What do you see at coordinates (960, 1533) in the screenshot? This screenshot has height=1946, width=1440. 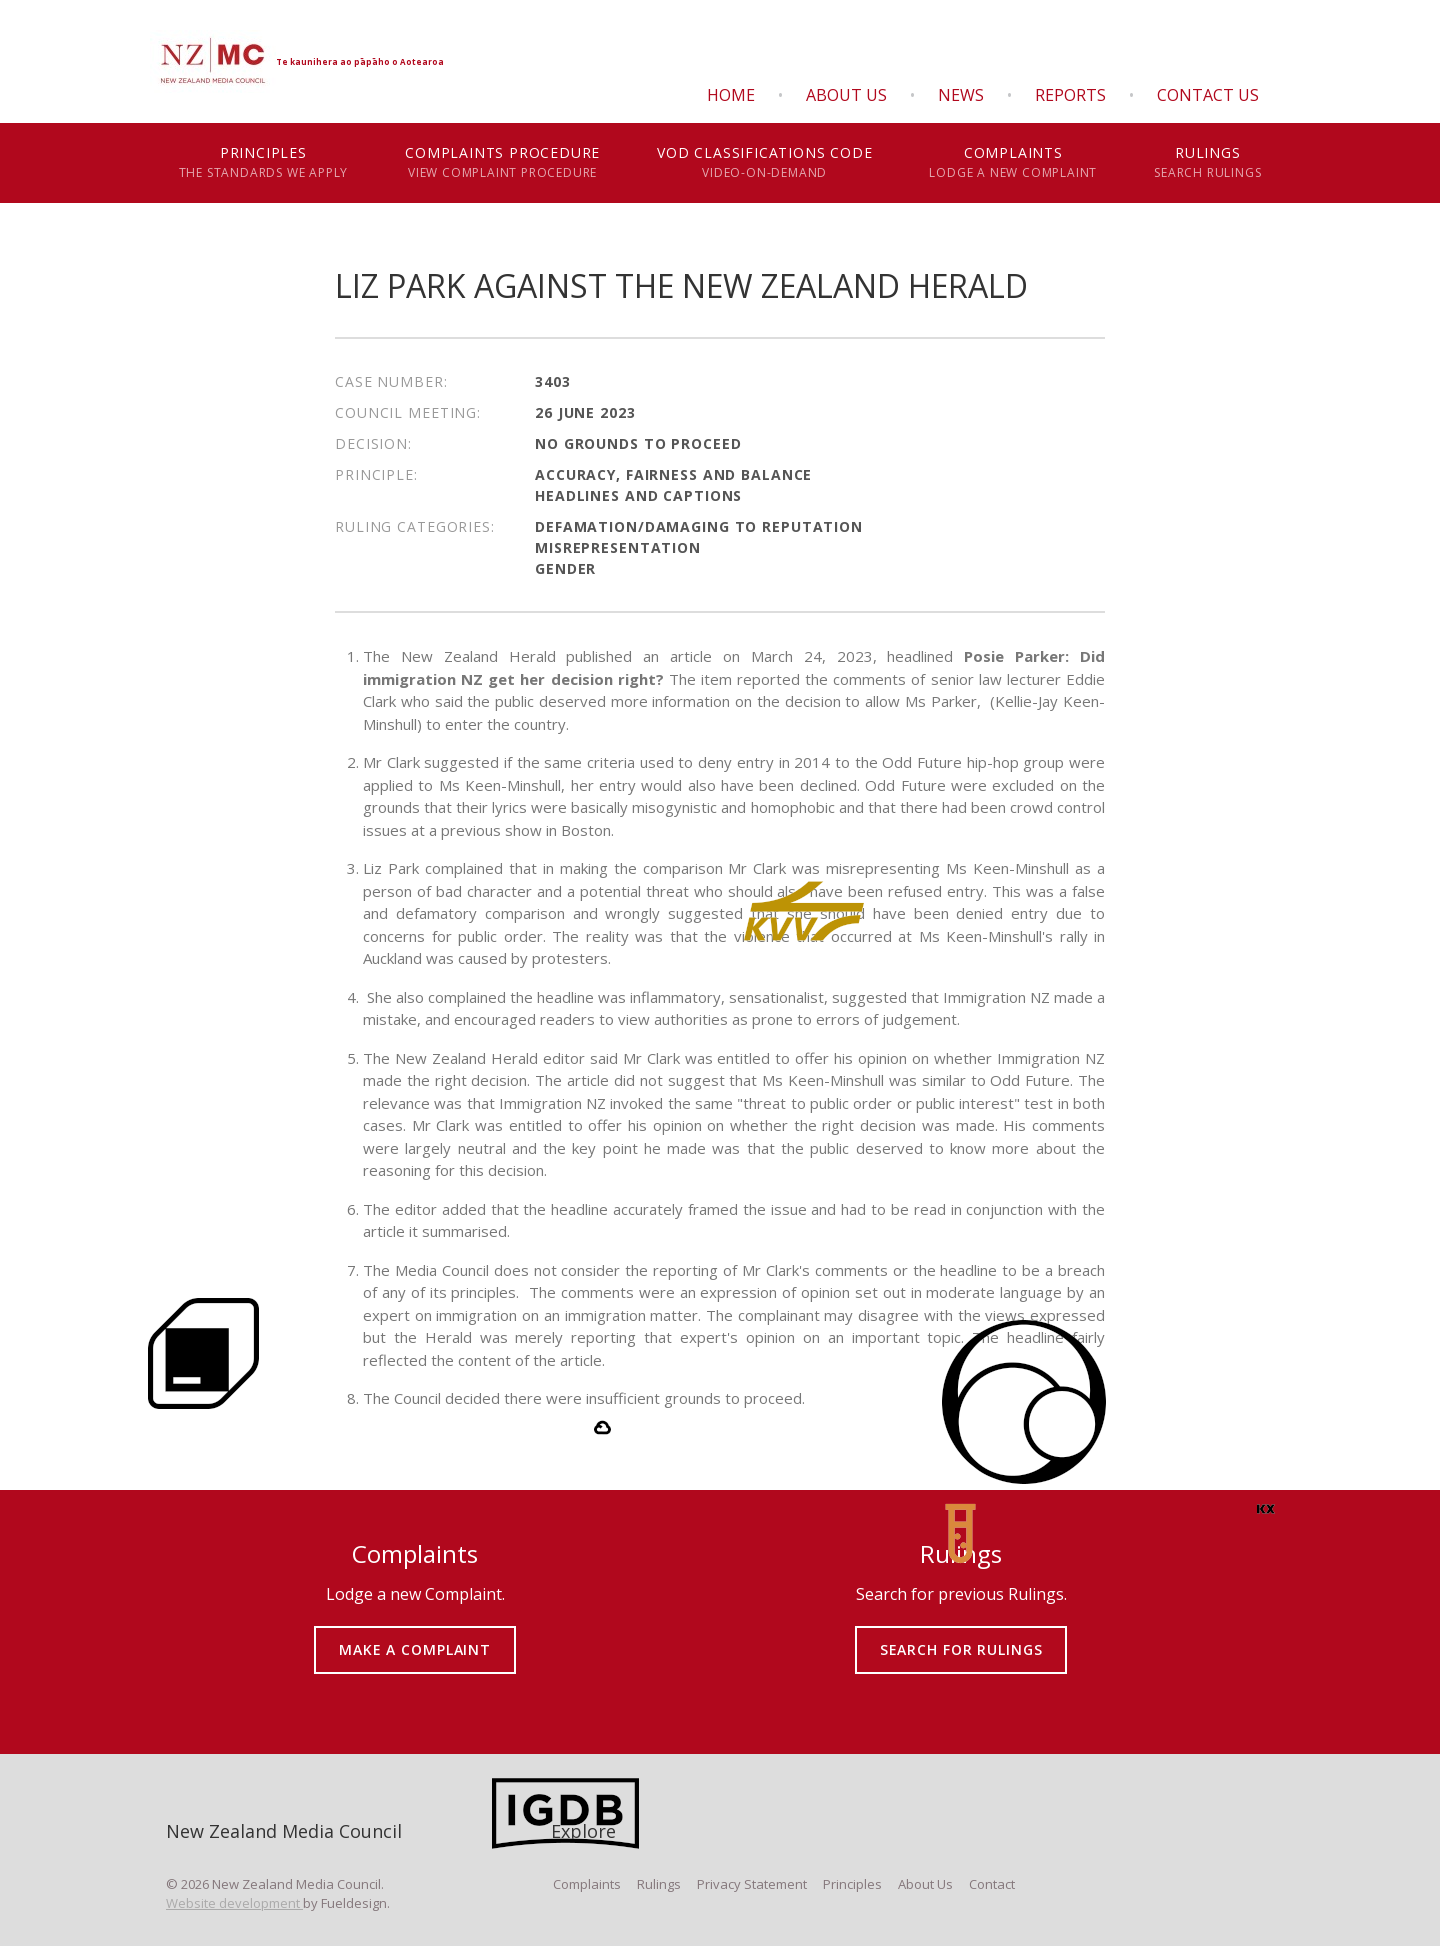 I see `access lab results or test data` at bounding box center [960, 1533].